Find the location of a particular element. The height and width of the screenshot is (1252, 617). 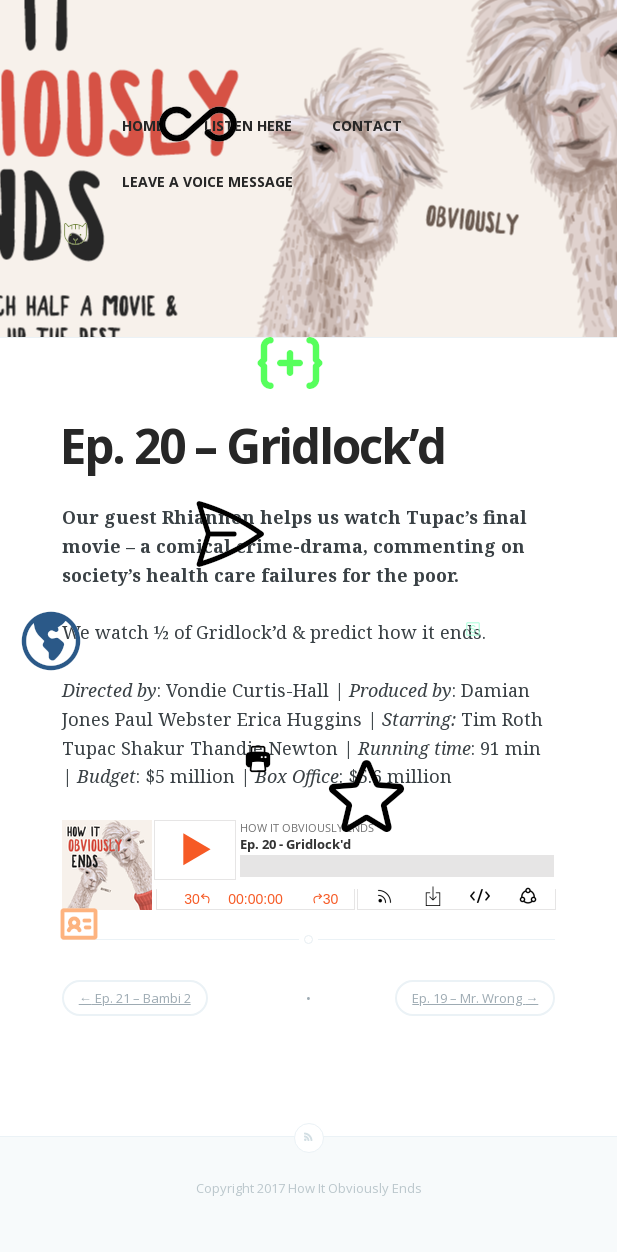

indicates unlimited or infinite capacity is located at coordinates (198, 124).